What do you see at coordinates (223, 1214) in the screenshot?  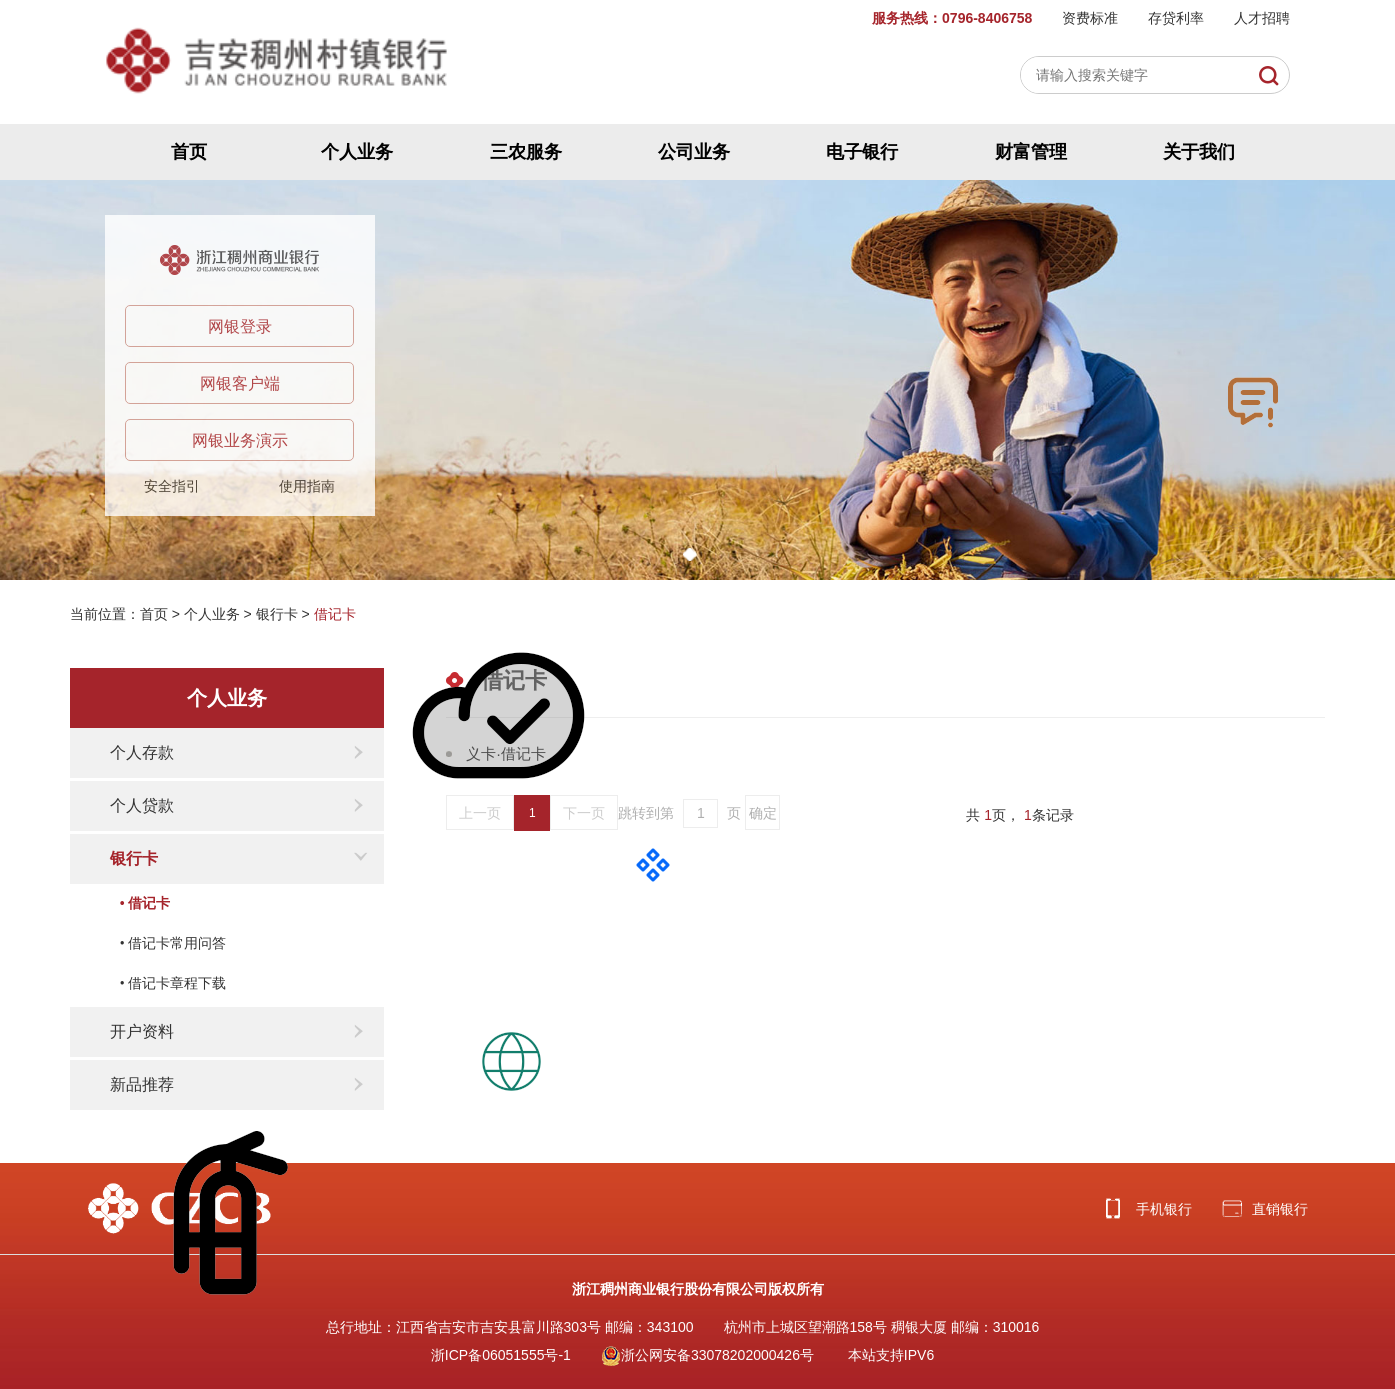 I see `fire safety equipment indicator` at bounding box center [223, 1214].